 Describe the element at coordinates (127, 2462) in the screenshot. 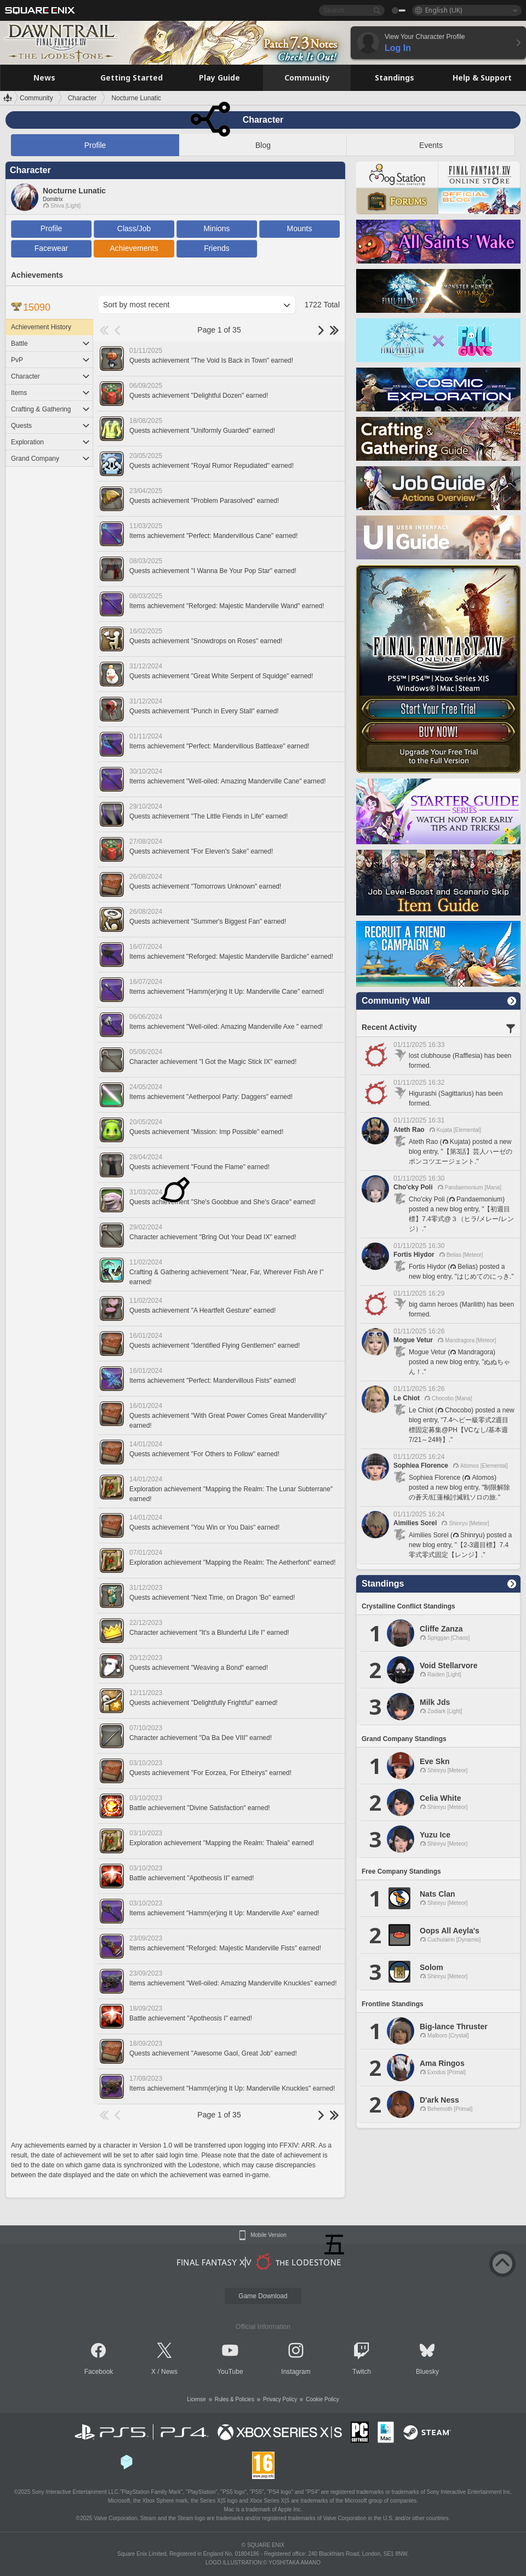

I see `access Google Dialogflow conversational AI platform` at that location.